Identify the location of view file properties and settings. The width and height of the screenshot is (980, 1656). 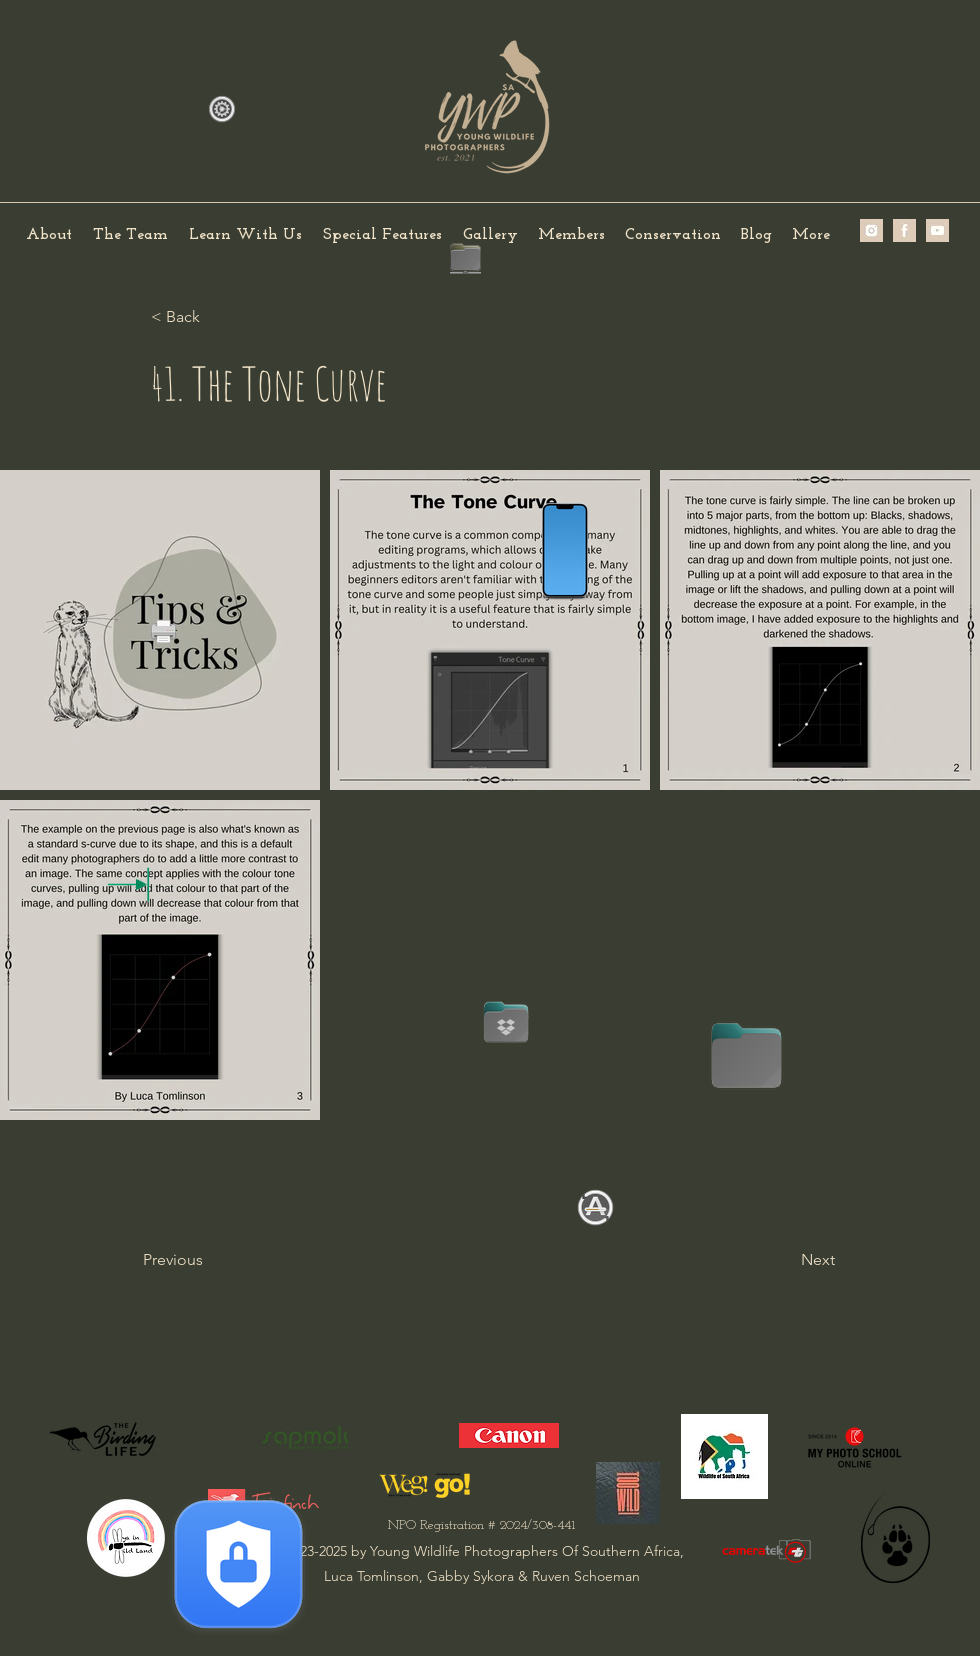
(222, 109).